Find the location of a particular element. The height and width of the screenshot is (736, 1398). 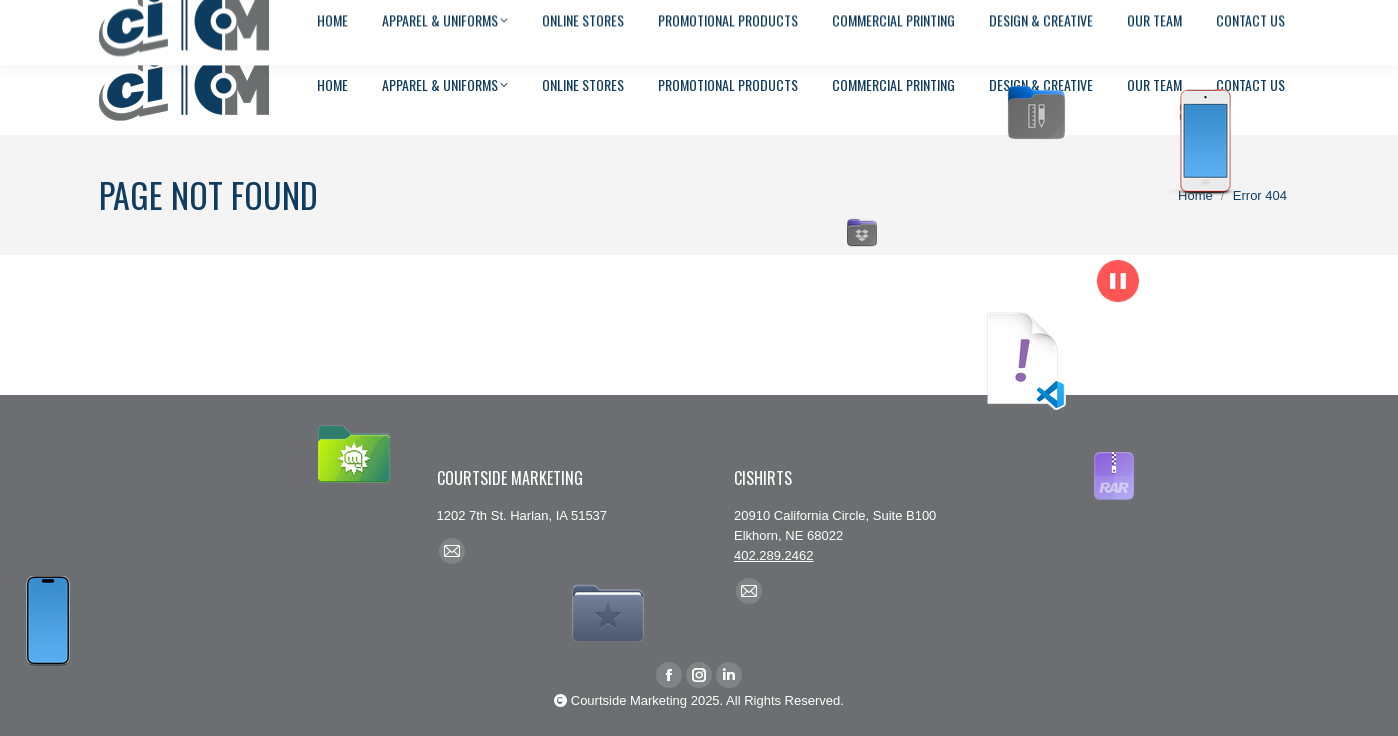

open templates folder is located at coordinates (1036, 112).